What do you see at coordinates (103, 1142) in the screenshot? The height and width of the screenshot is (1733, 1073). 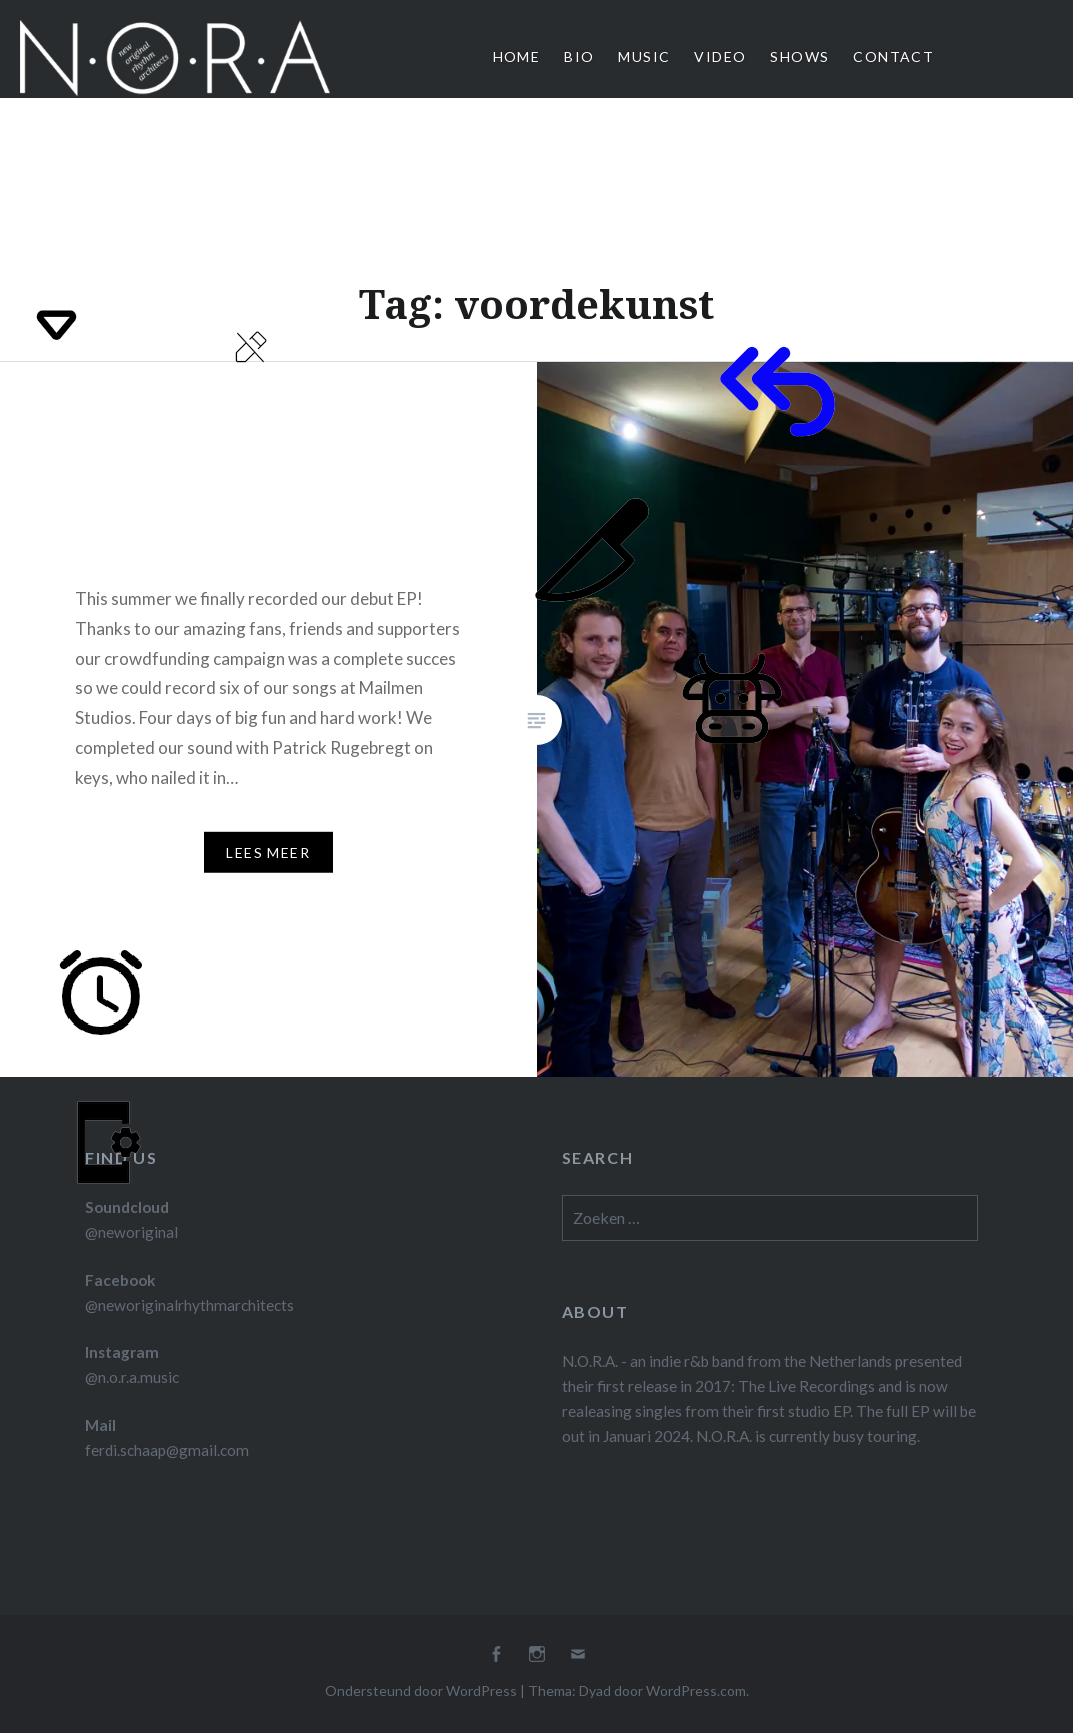 I see `access app settings` at bounding box center [103, 1142].